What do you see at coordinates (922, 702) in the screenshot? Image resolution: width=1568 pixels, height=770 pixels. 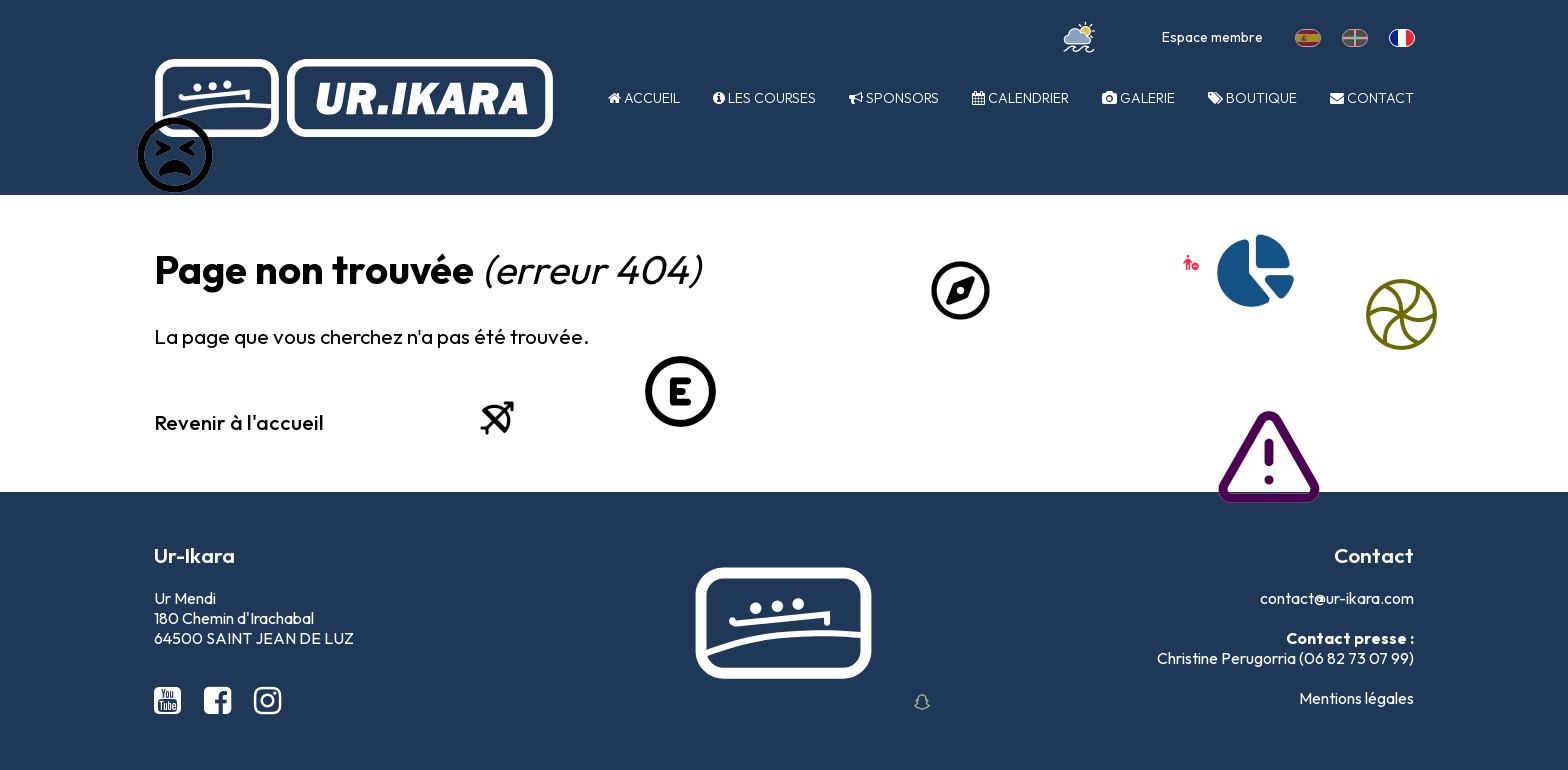 I see `open snapchat app` at bounding box center [922, 702].